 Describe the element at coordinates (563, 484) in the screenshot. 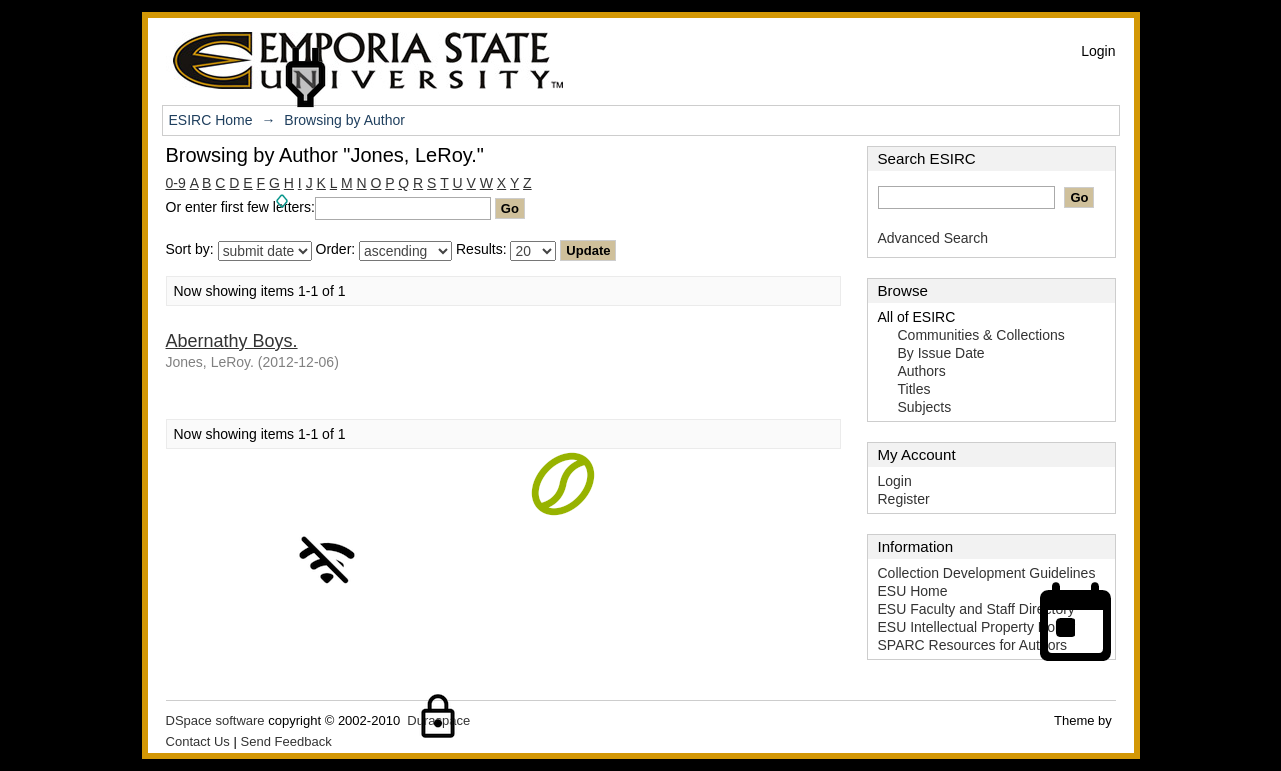

I see `browse coffee shop locations` at that location.